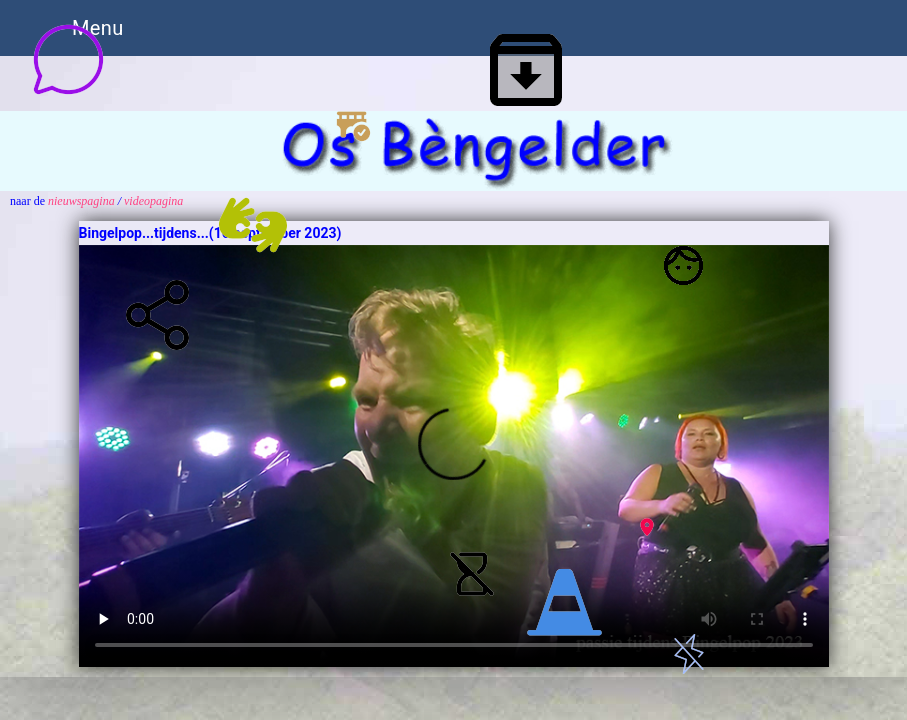  Describe the element at coordinates (161, 315) in the screenshot. I see `share content to other apps or platforms` at that location.